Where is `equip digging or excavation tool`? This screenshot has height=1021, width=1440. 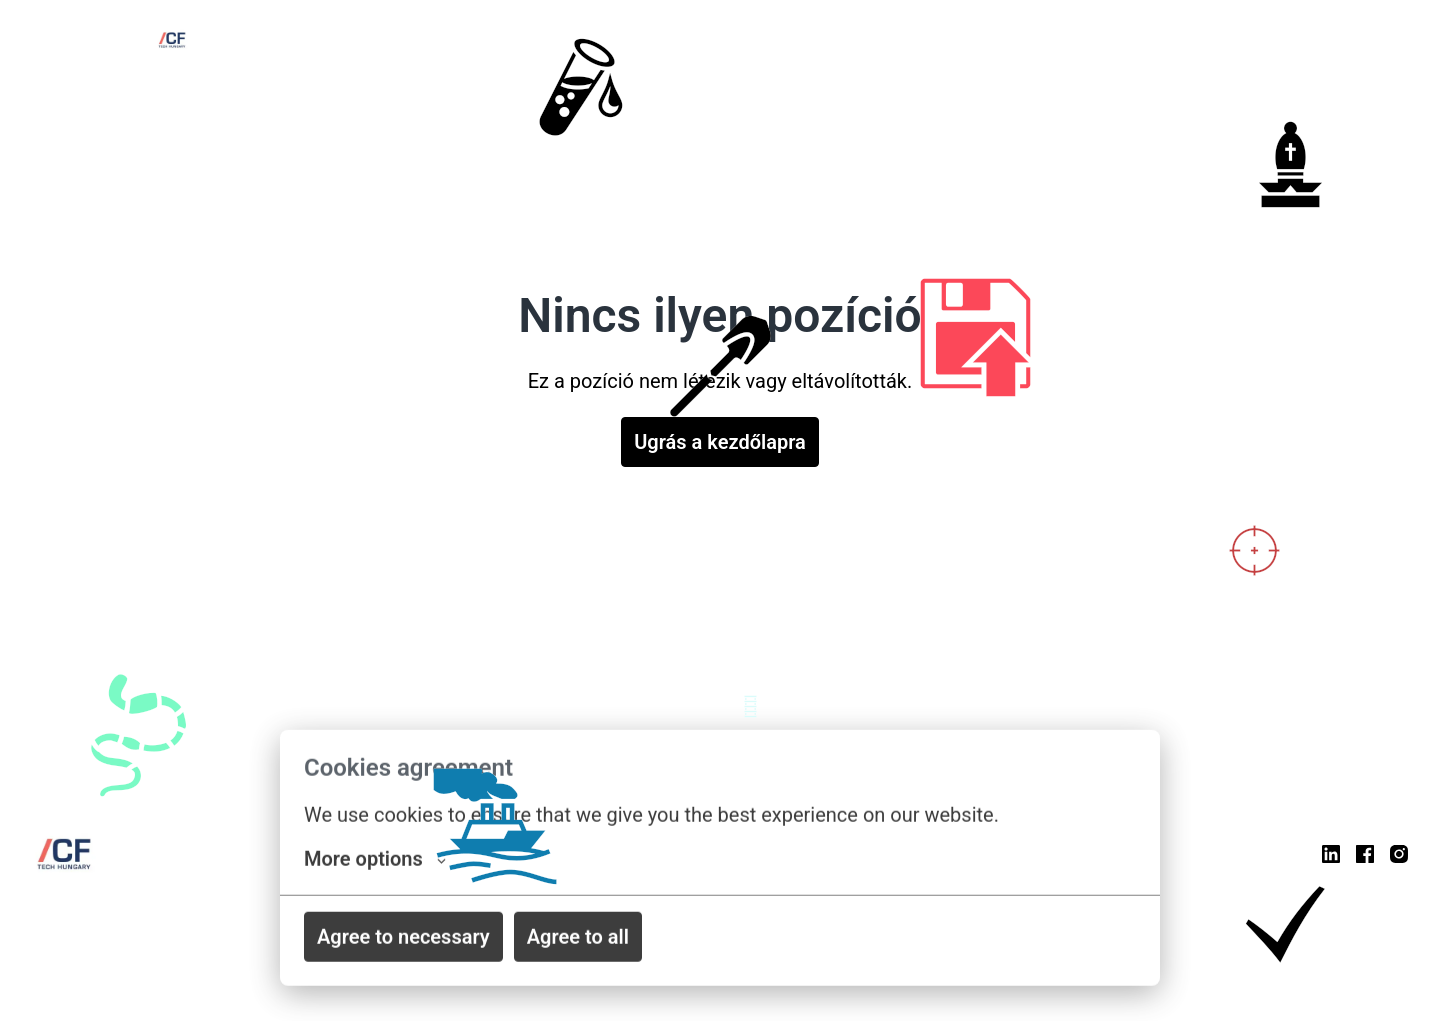 equip digging or excavation tool is located at coordinates (720, 368).